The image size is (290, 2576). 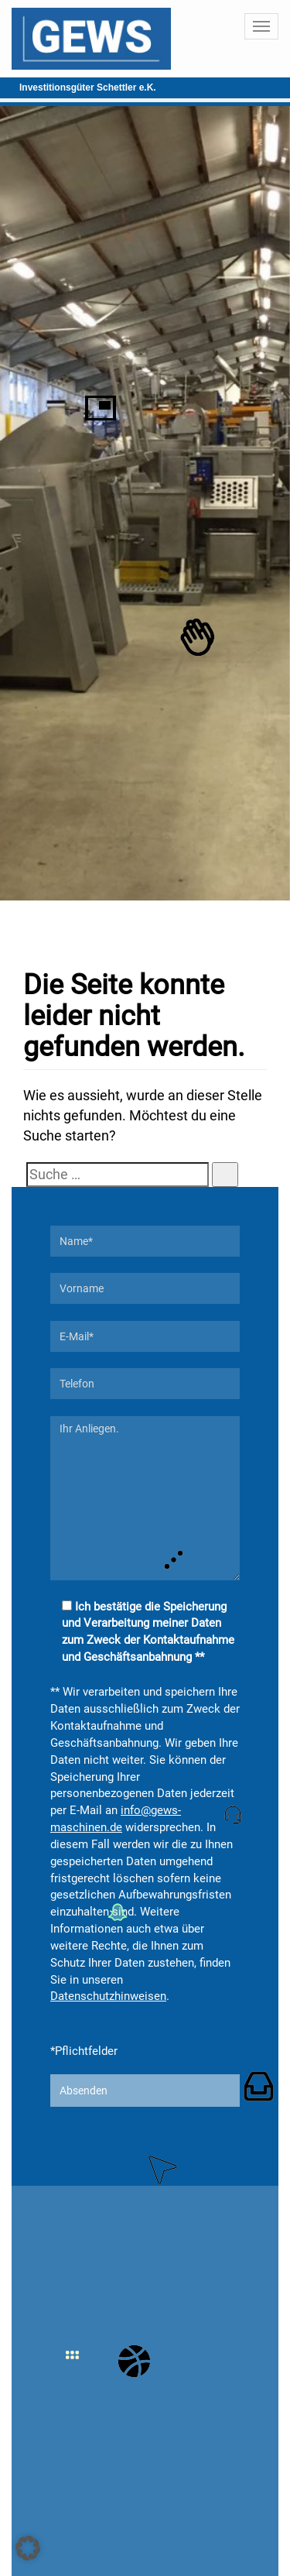 I want to click on view your inbox, so click(x=258, y=2086).